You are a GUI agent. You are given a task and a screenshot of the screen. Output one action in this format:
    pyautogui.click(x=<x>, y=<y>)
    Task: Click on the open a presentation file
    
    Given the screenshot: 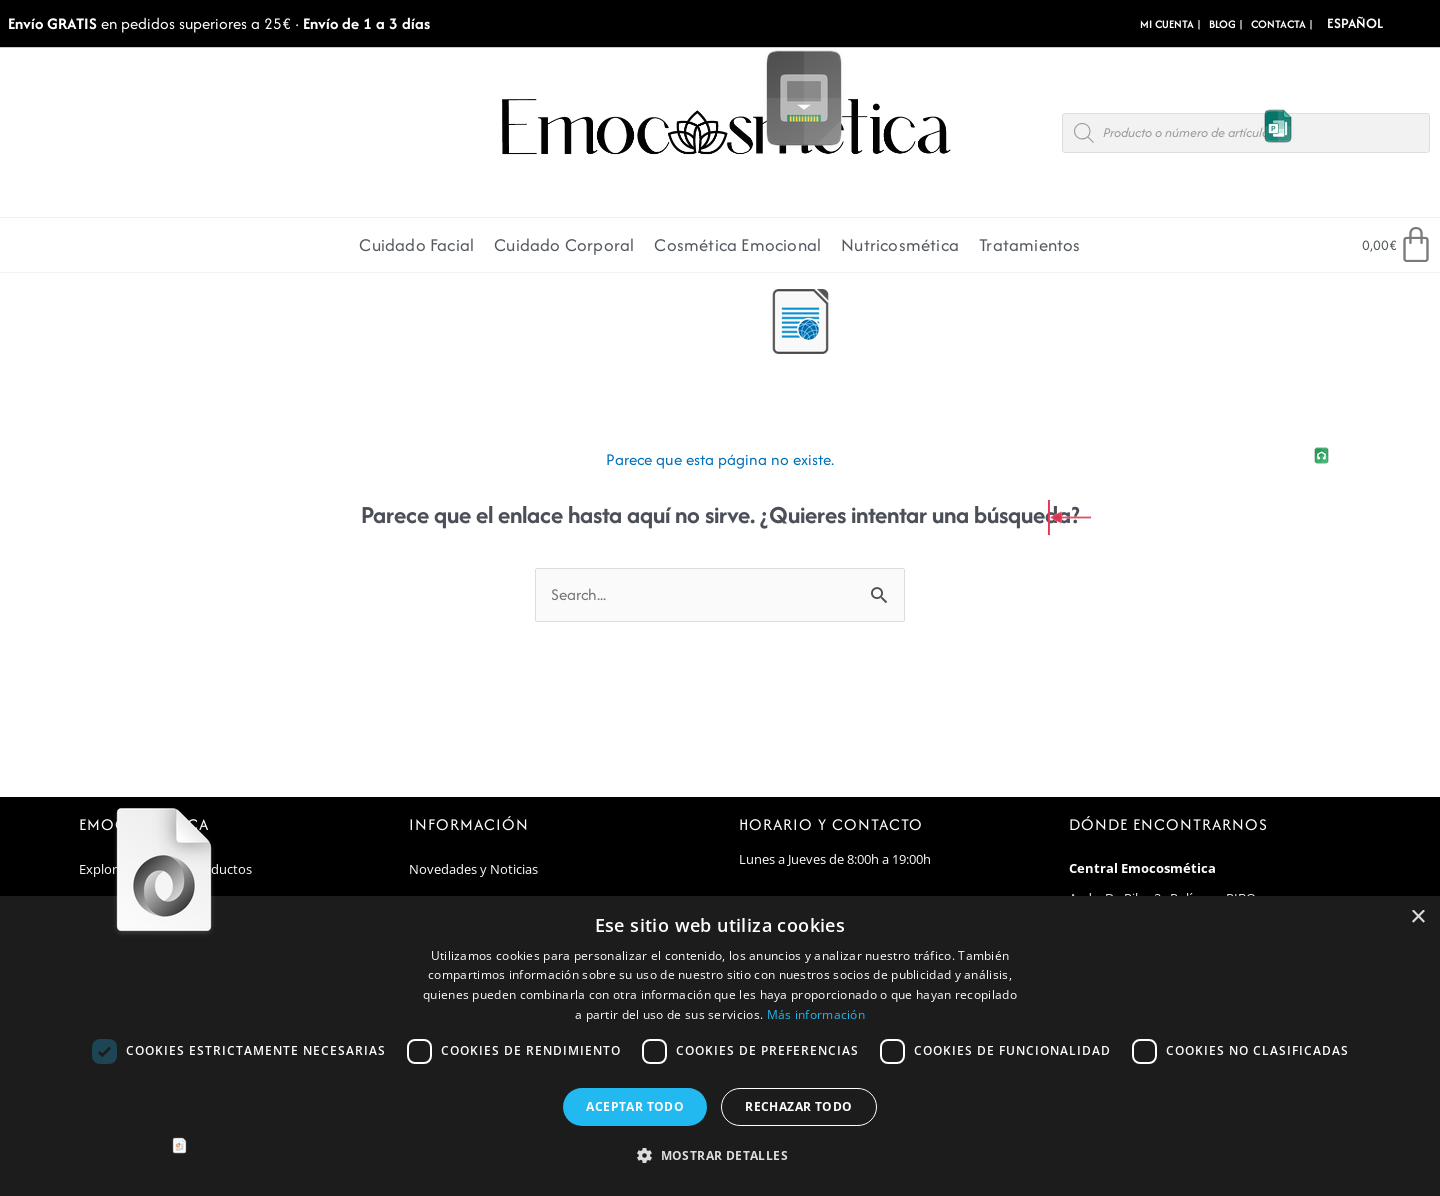 What is the action you would take?
    pyautogui.click(x=179, y=1145)
    